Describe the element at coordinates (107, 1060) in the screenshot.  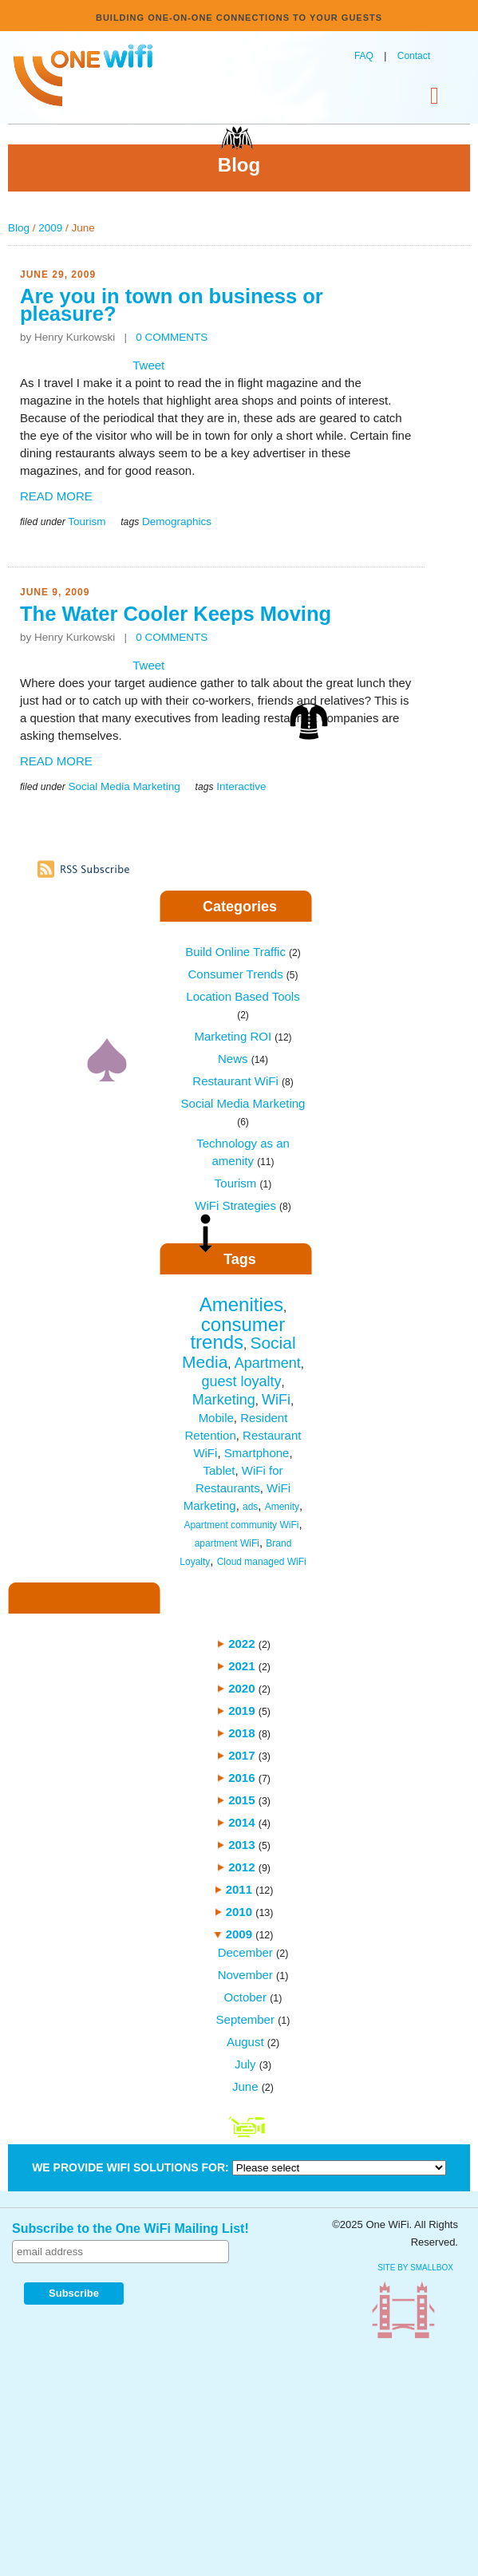
I see `spades suit symbol in a card game` at that location.